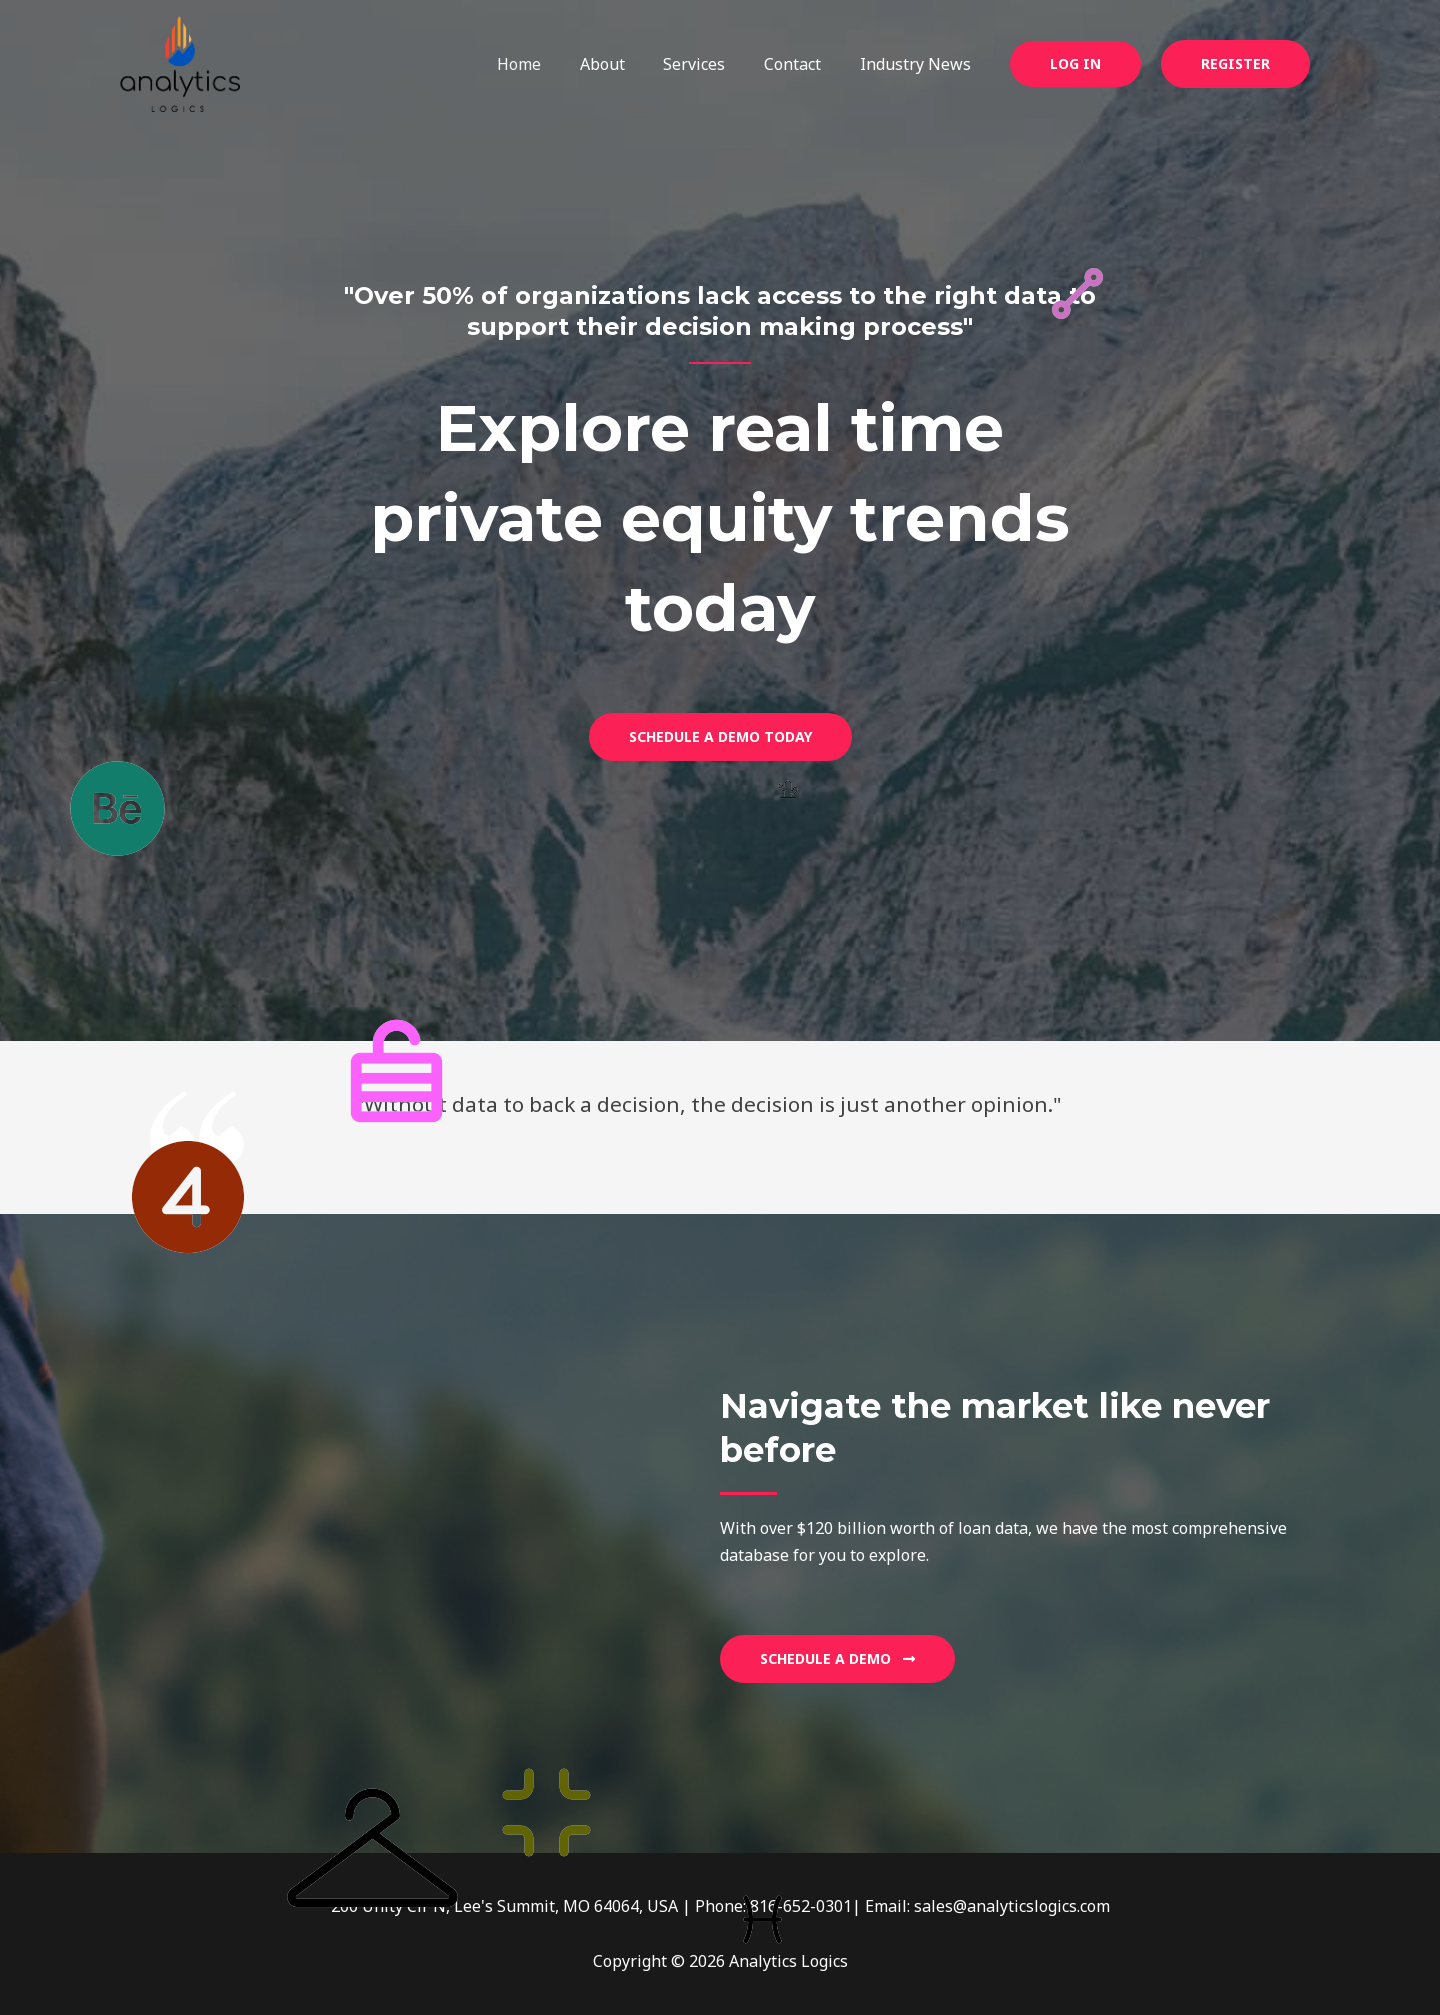  I want to click on pisces zodiac sign symbol, so click(762, 1919).